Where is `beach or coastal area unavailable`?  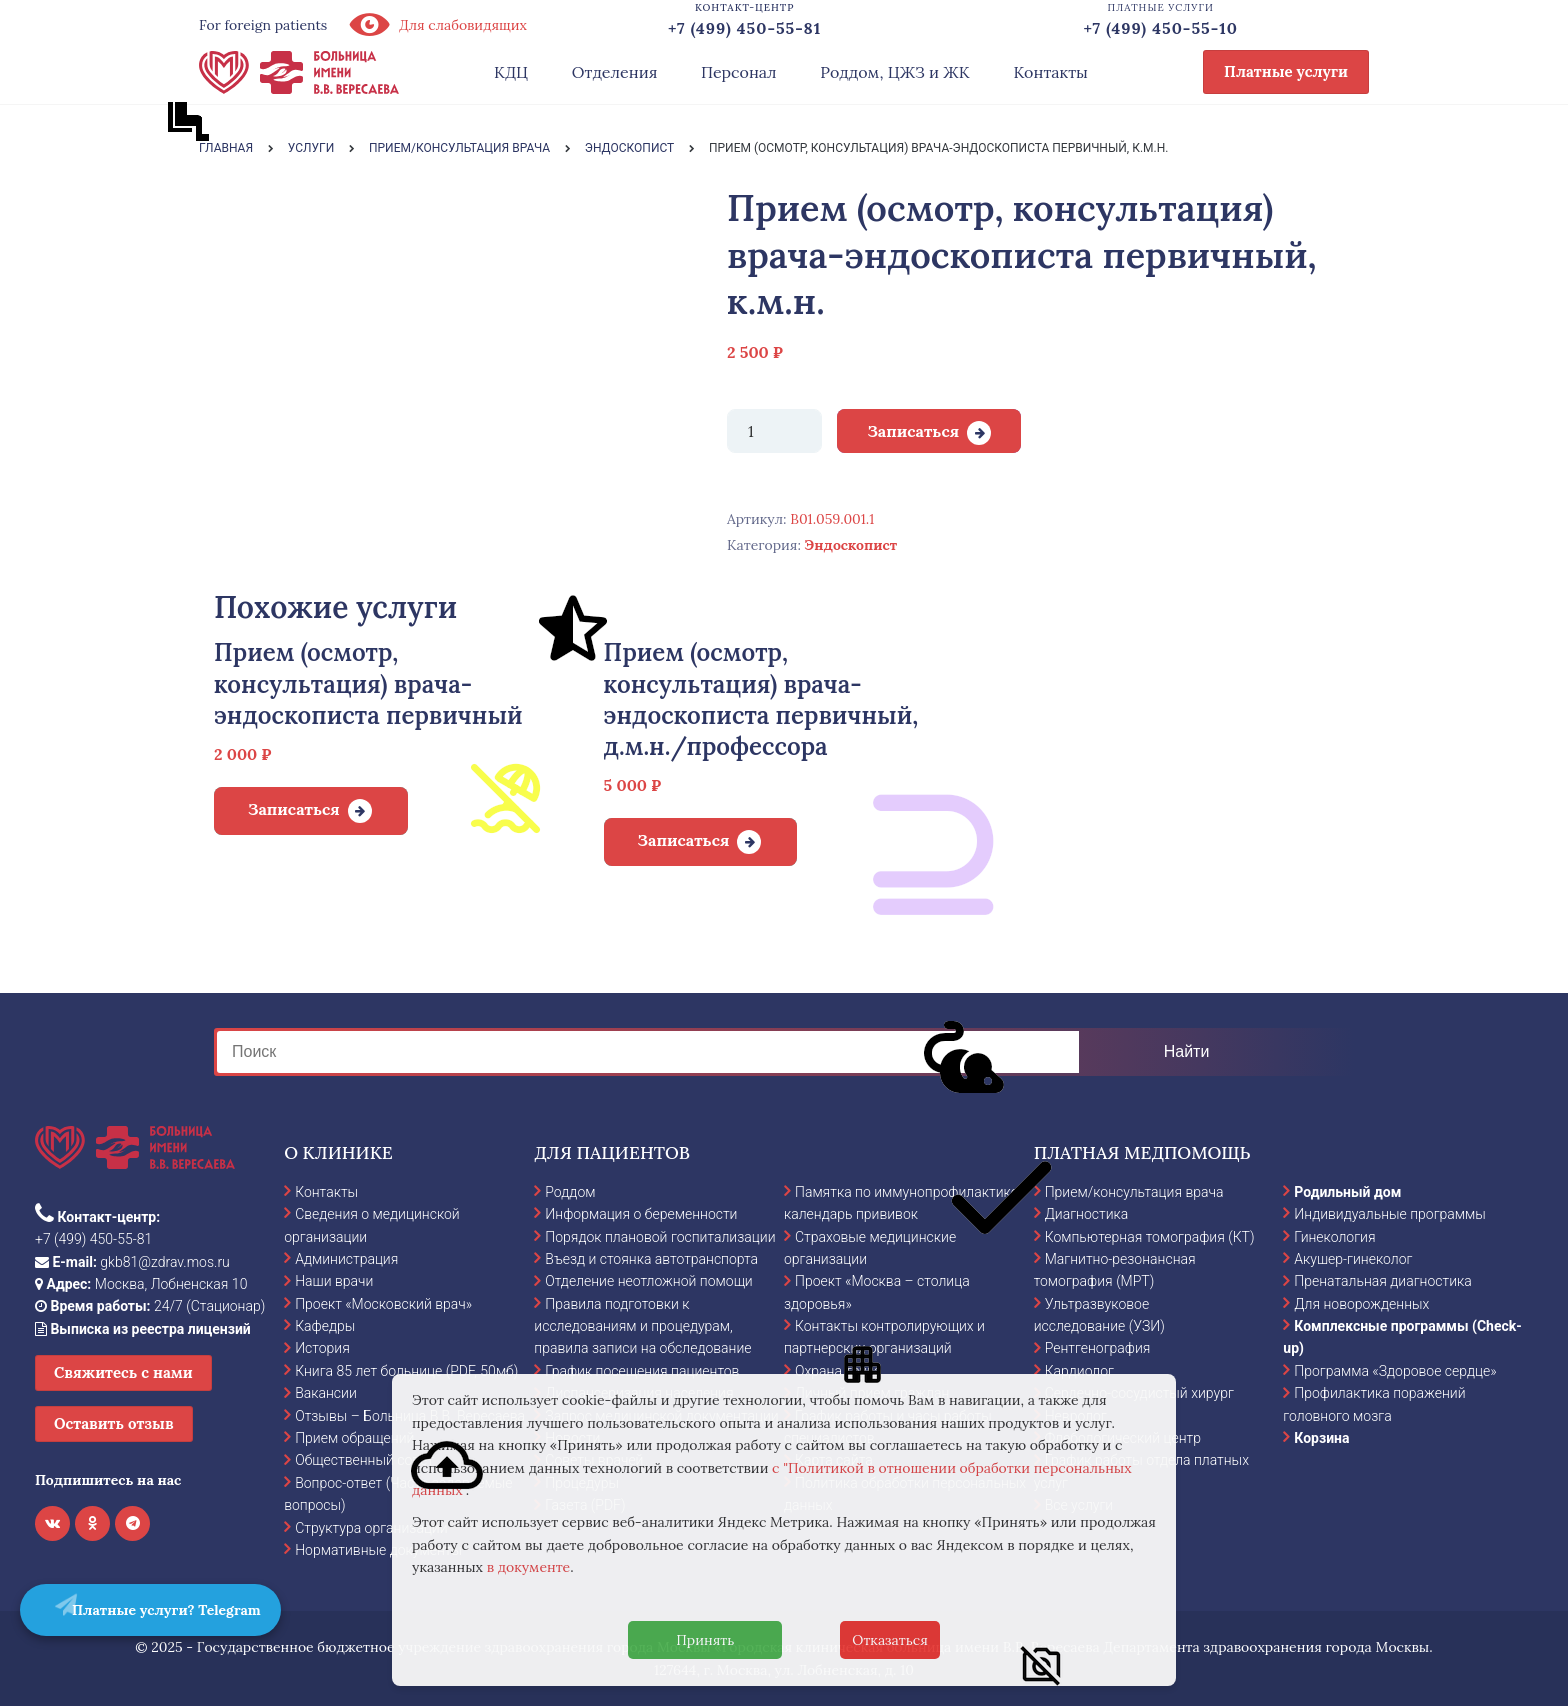 beach or coastal area unavailable is located at coordinates (505, 798).